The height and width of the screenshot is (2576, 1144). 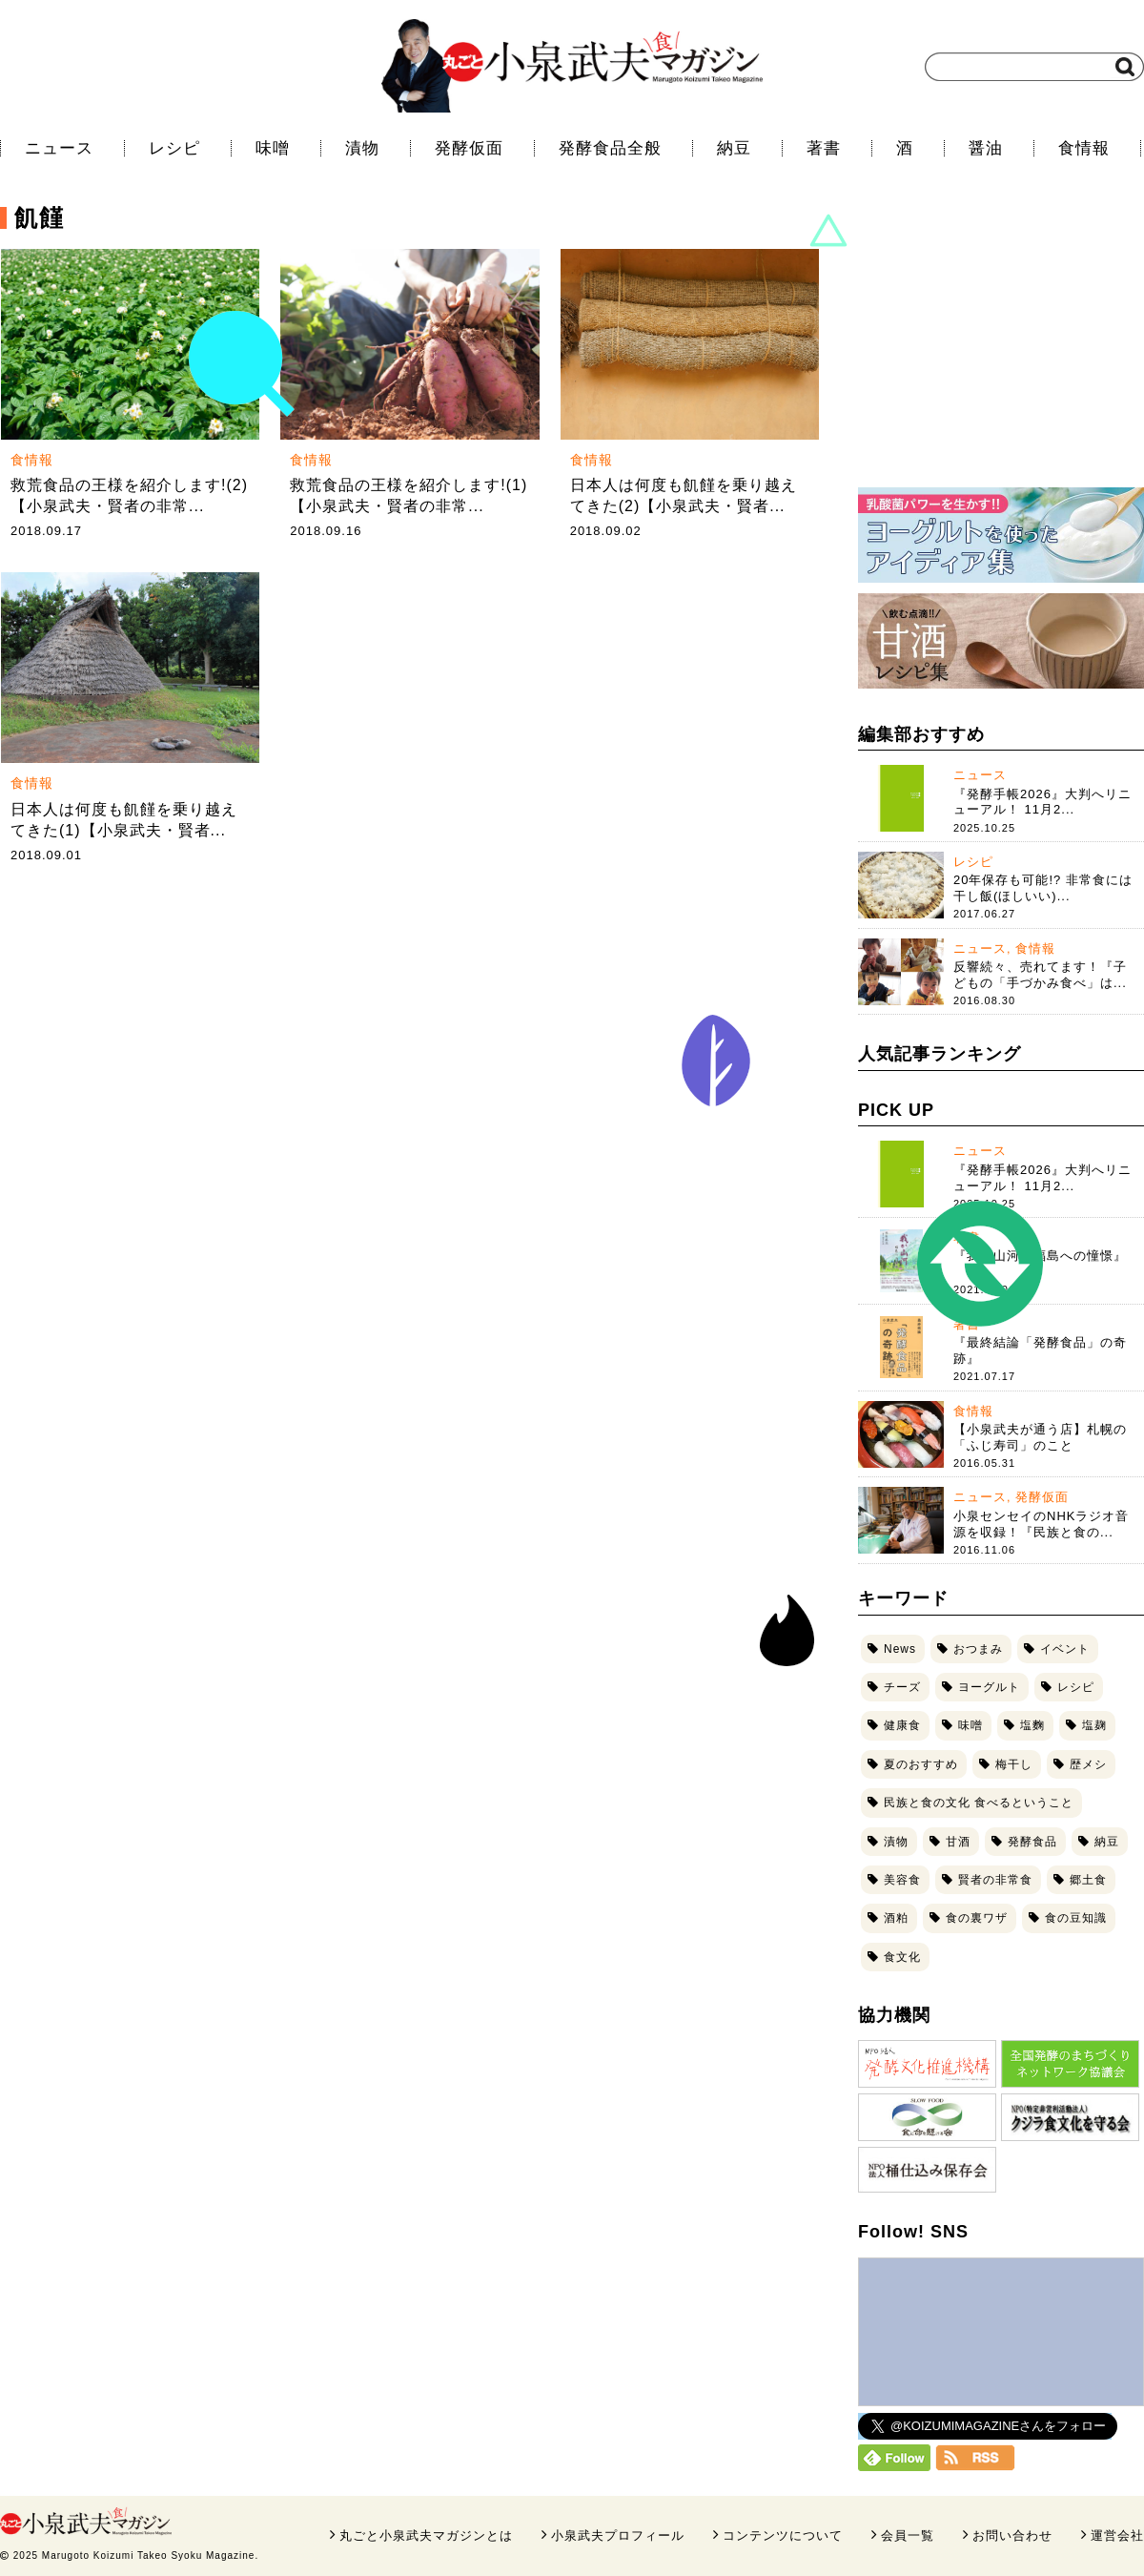 What do you see at coordinates (828, 231) in the screenshot?
I see `draw or insert a triangle shape` at bounding box center [828, 231].